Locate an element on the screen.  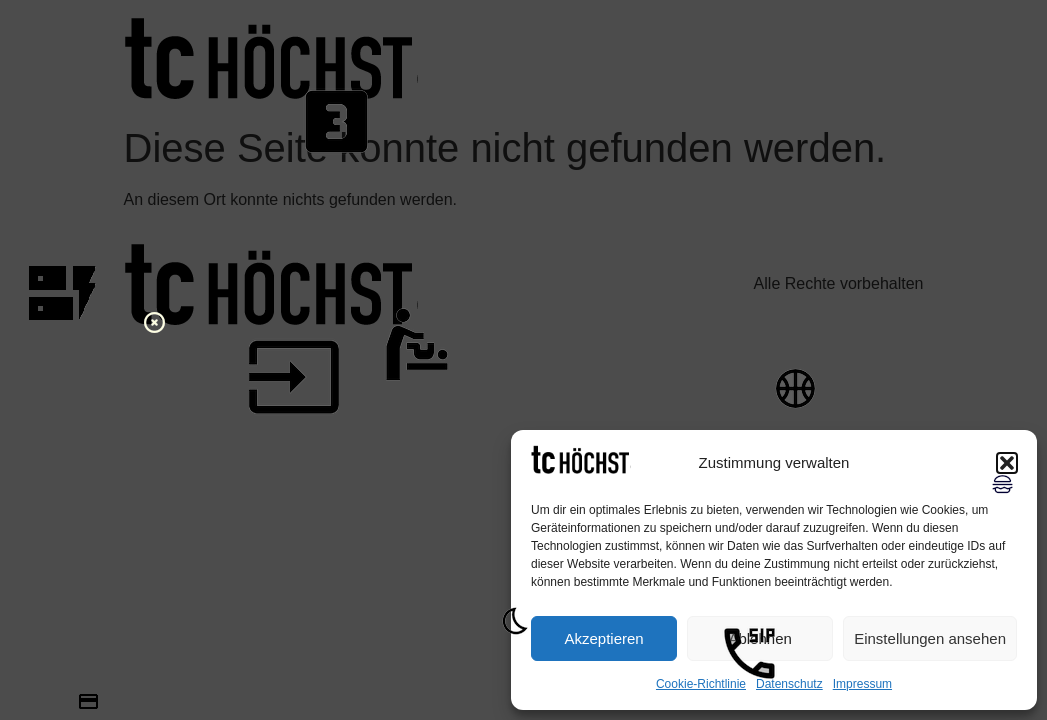
step 3 in a multi-step process is located at coordinates (336, 121).